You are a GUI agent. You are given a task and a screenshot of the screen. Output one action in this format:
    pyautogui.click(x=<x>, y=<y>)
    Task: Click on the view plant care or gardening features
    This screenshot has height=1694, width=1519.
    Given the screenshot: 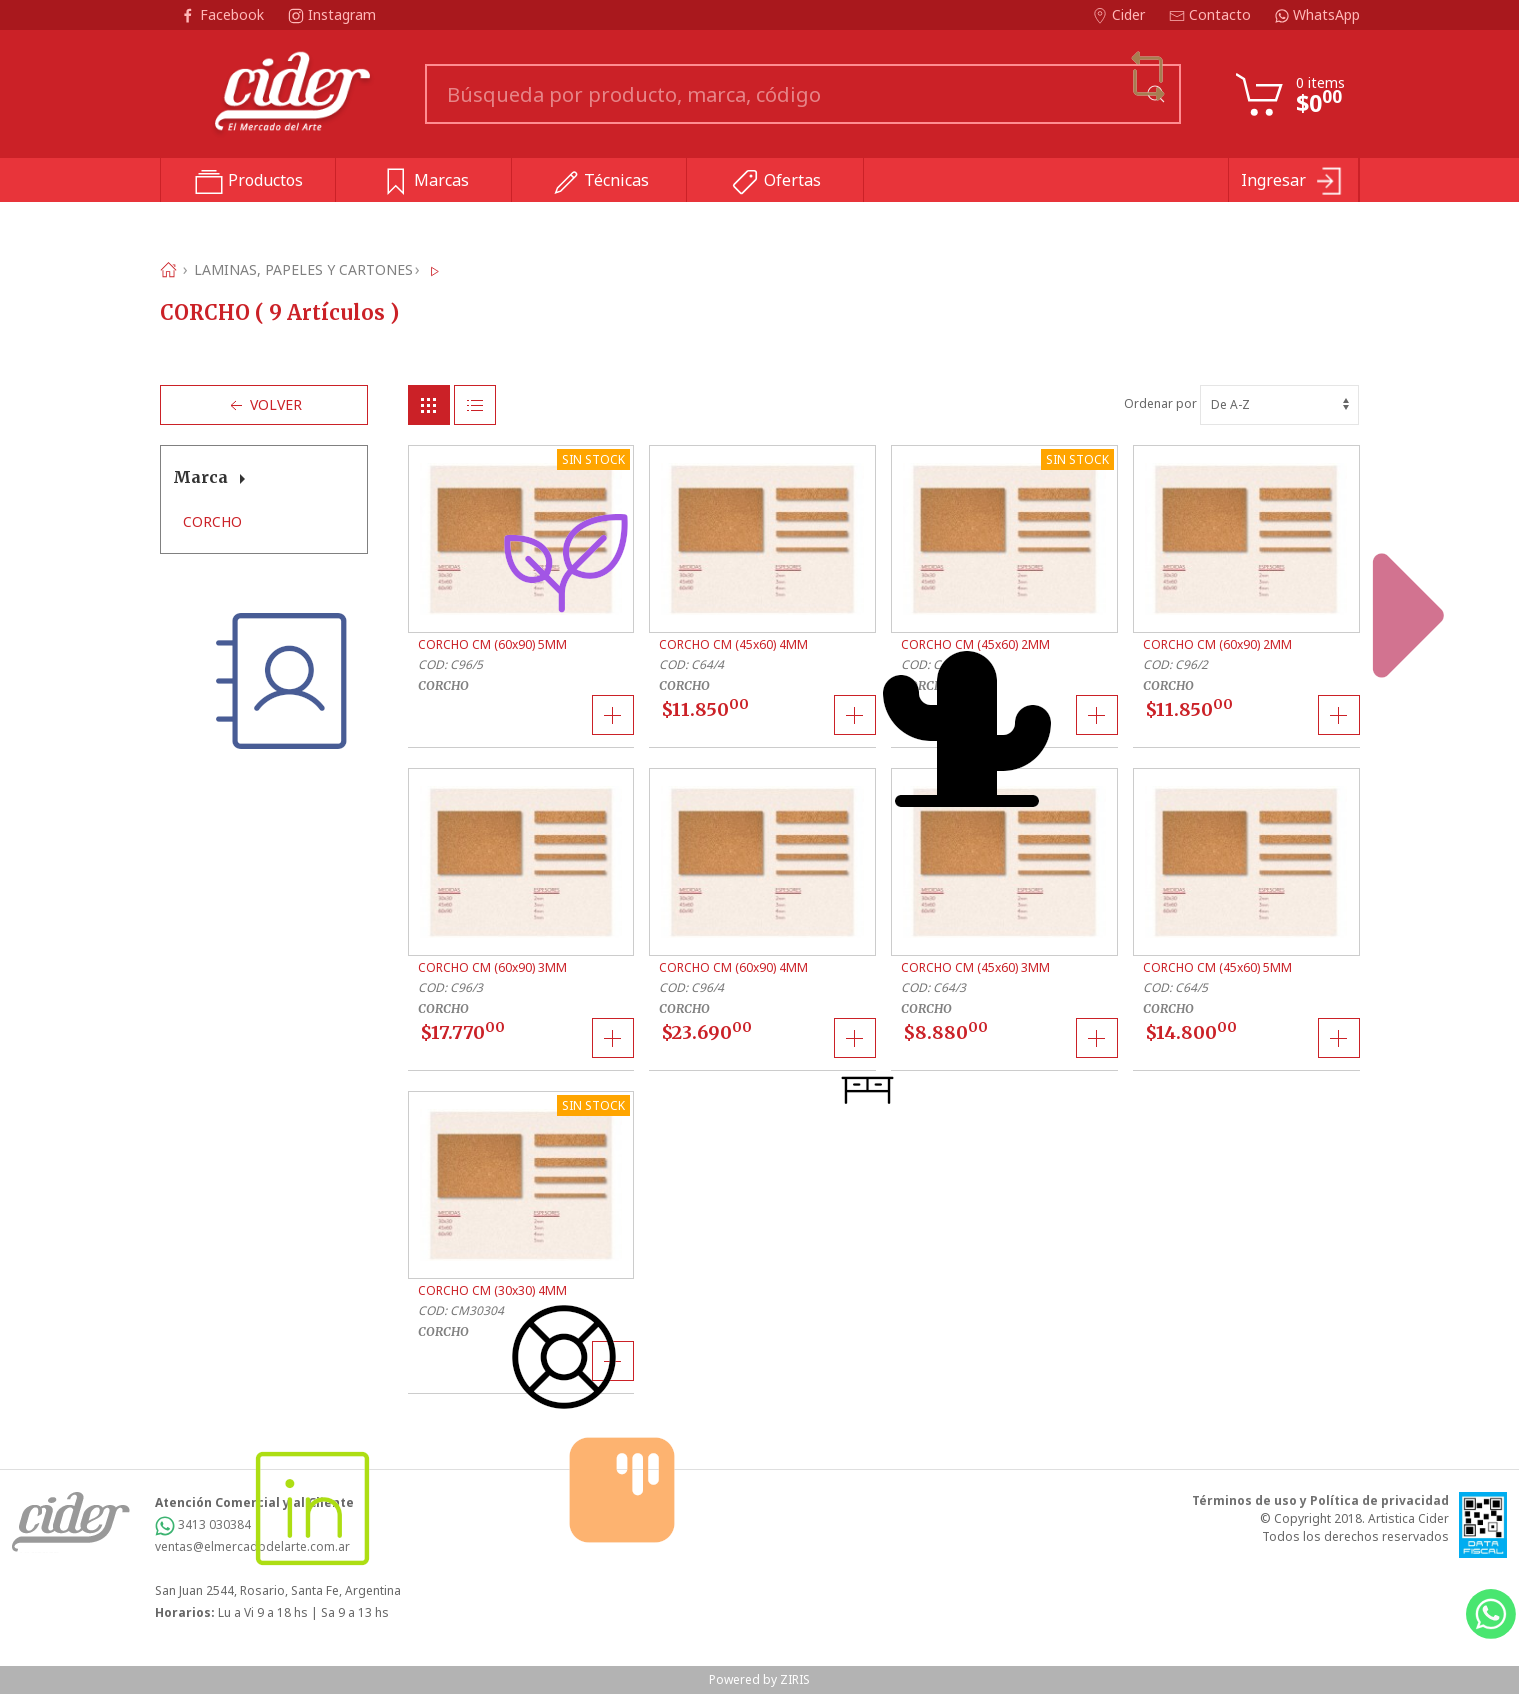 What is the action you would take?
    pyautogui.click(x=566, y=559)
    